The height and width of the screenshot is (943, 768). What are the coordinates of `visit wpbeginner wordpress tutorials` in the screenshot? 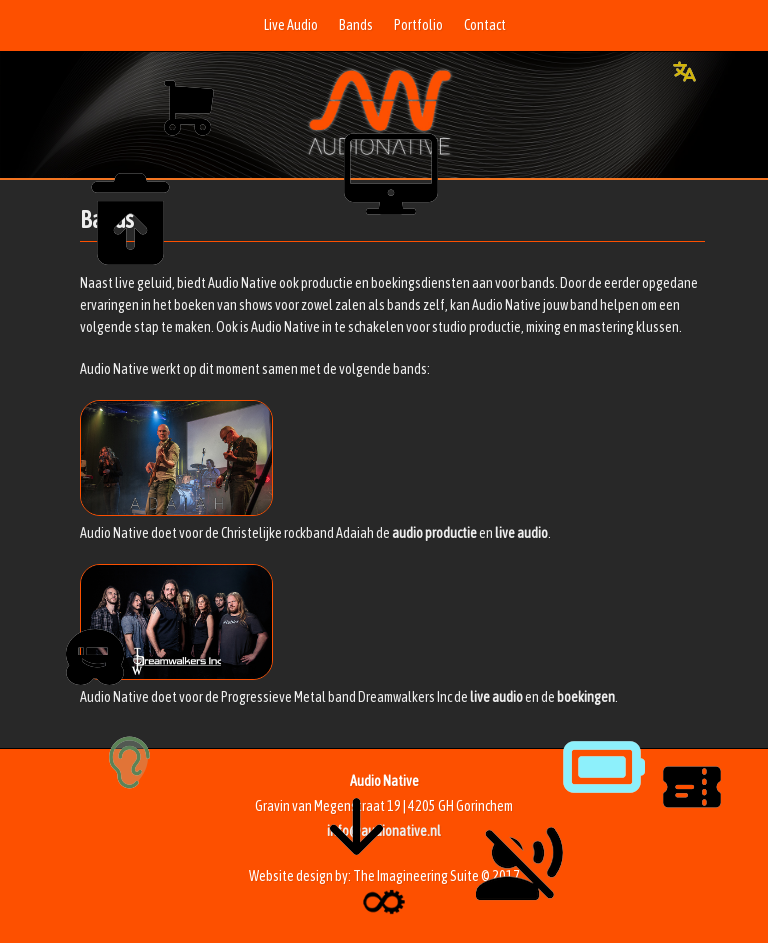 It's located at (95, 657).